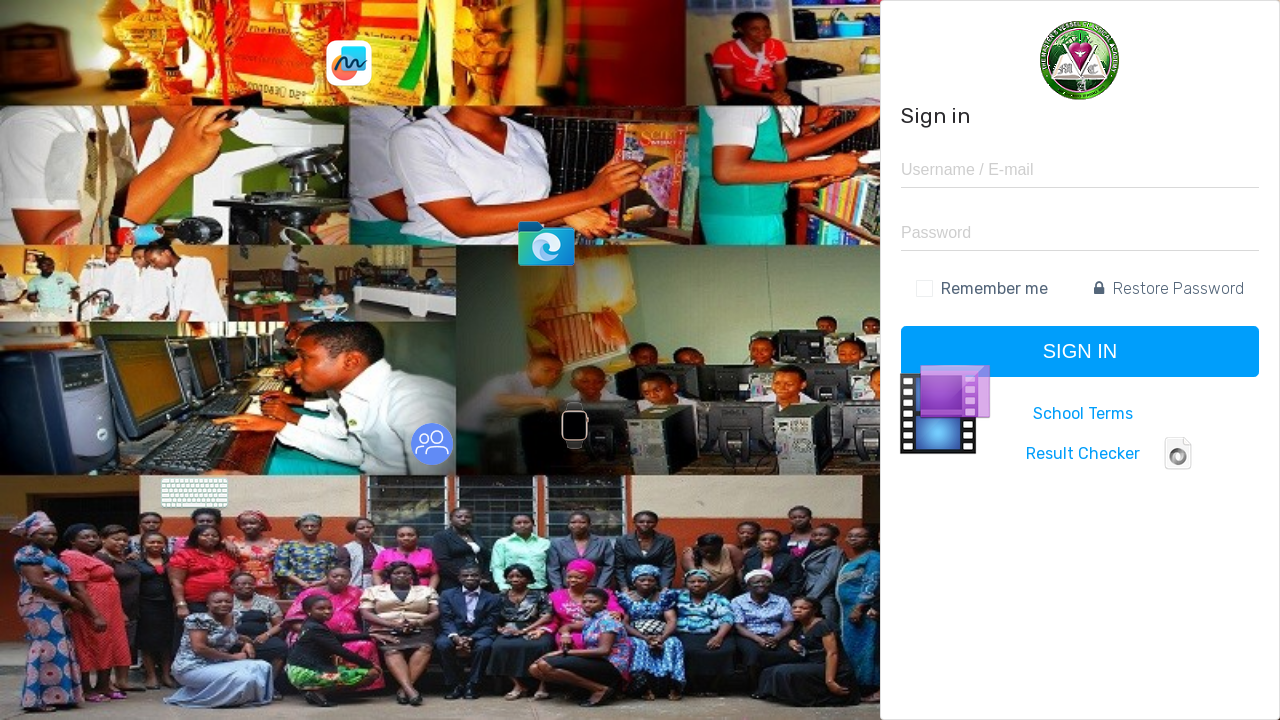  Describe the element at coordinates (194, 493) in the screenshot. I see `bluetooth keyboard connected successfully` at that location.